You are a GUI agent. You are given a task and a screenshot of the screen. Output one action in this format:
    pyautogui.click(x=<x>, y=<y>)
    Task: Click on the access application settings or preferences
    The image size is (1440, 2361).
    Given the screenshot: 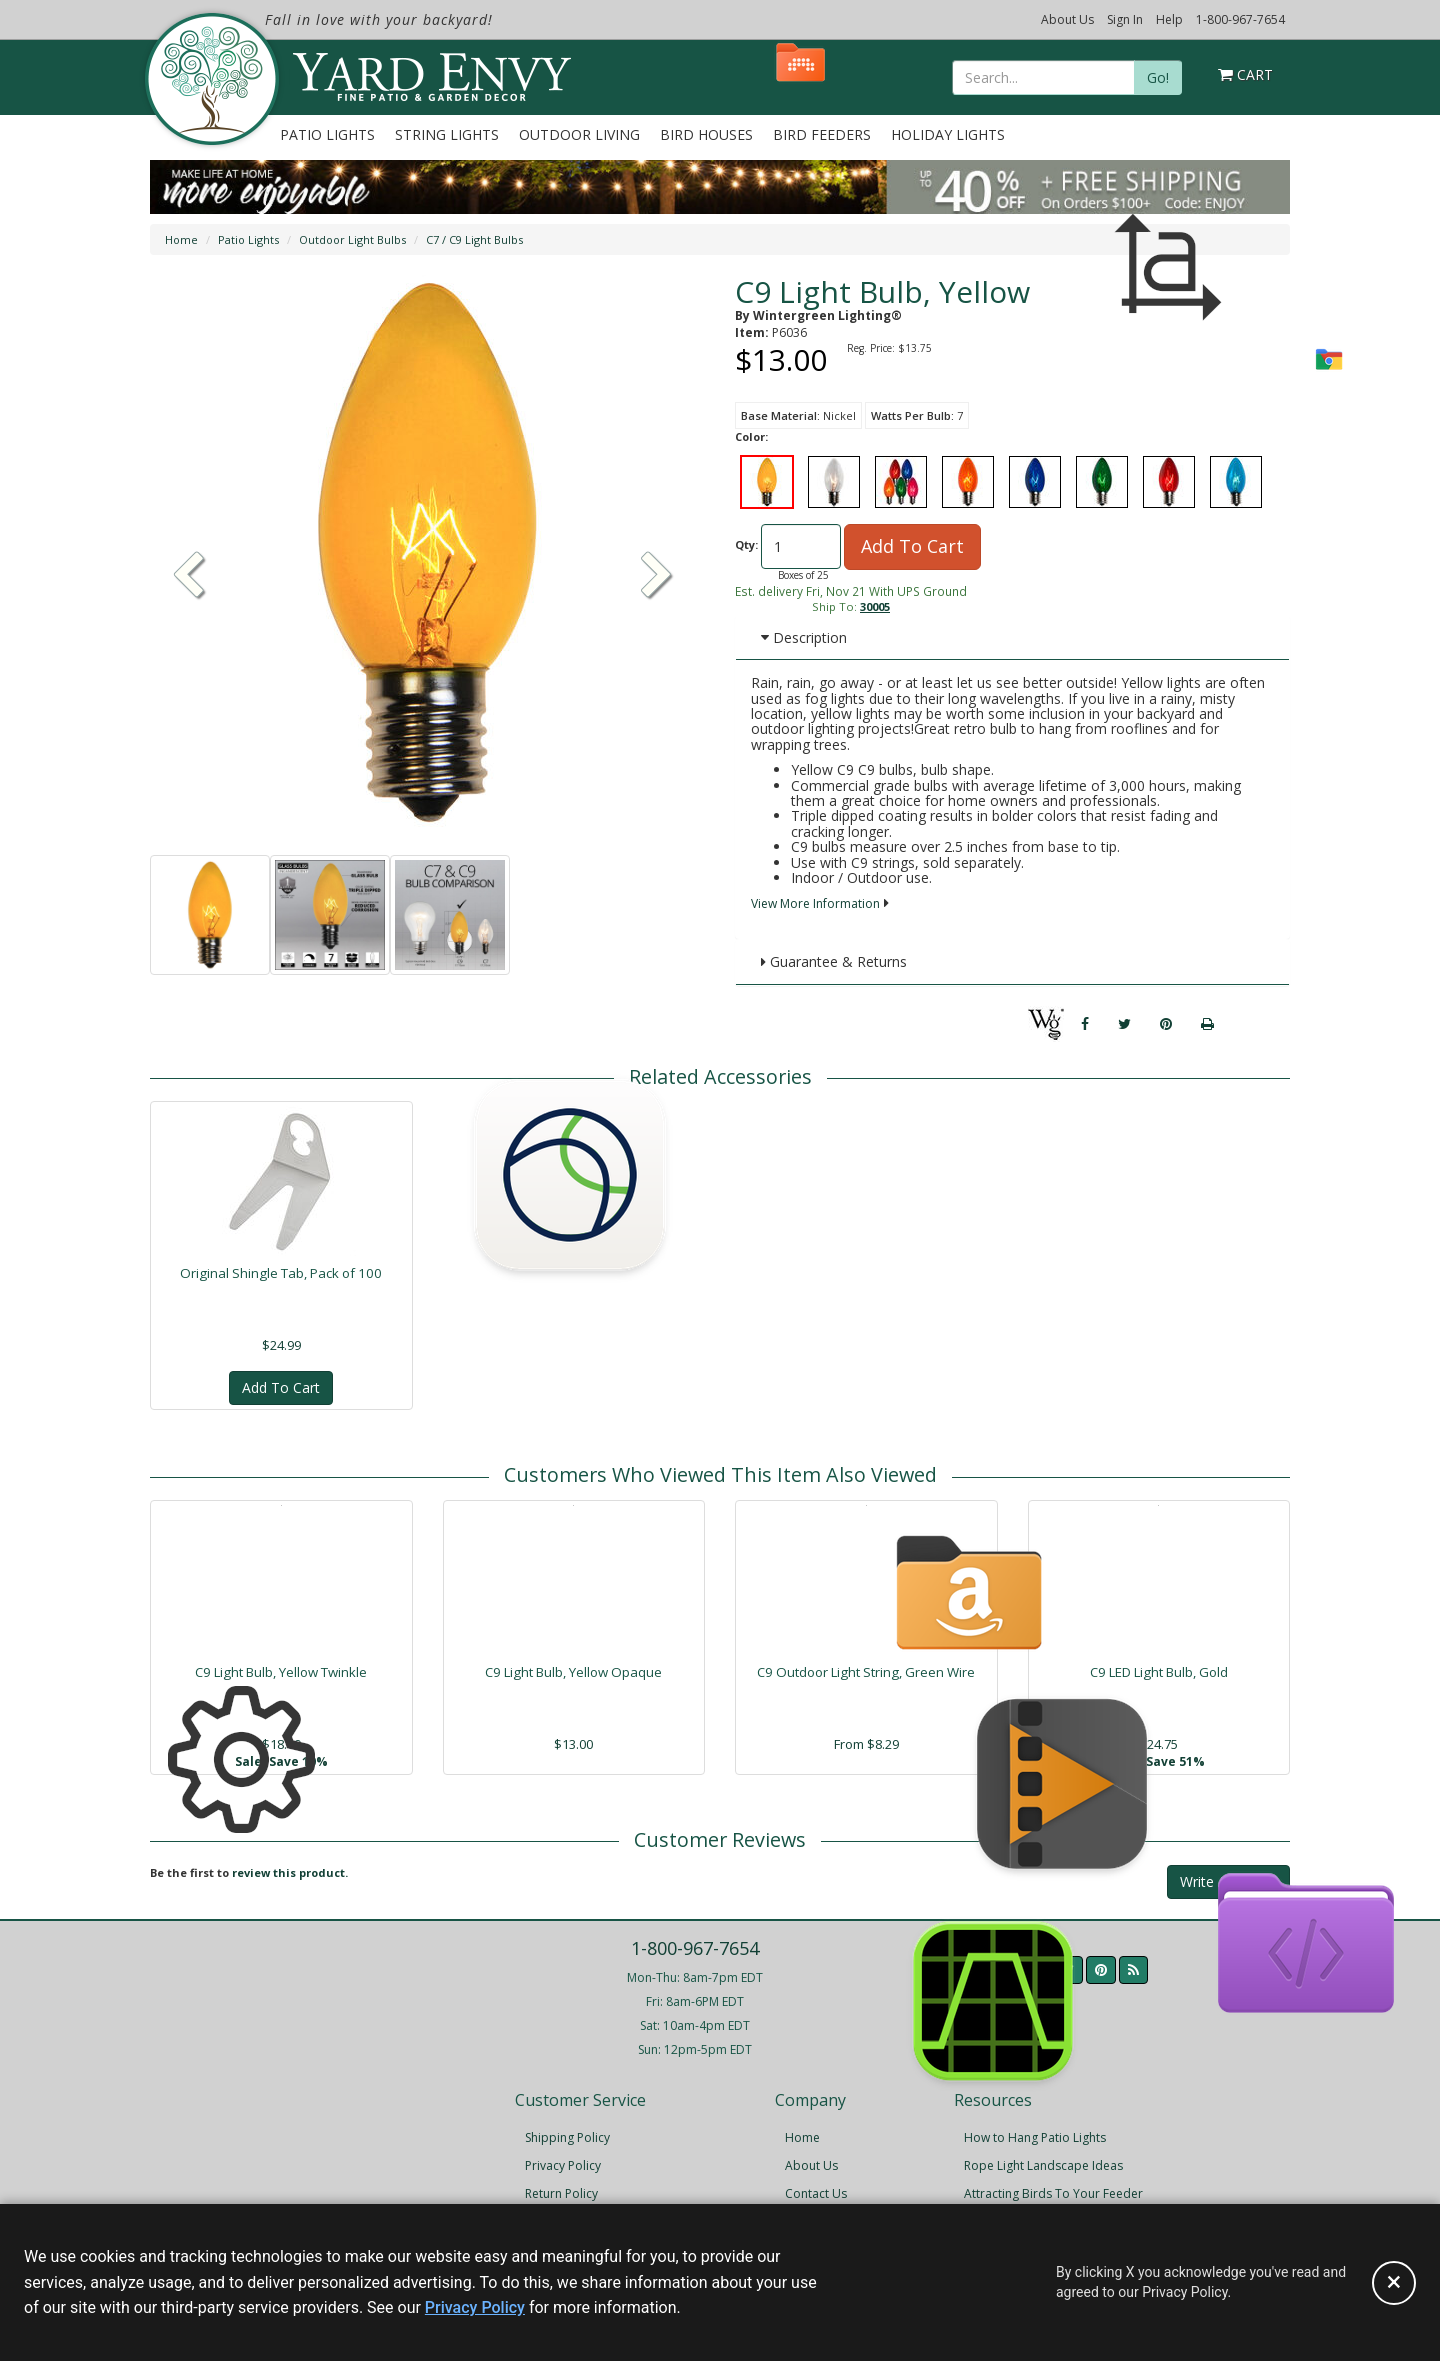 What is the action you would take?
    pyautogui.click(x=241, y=1759)
    